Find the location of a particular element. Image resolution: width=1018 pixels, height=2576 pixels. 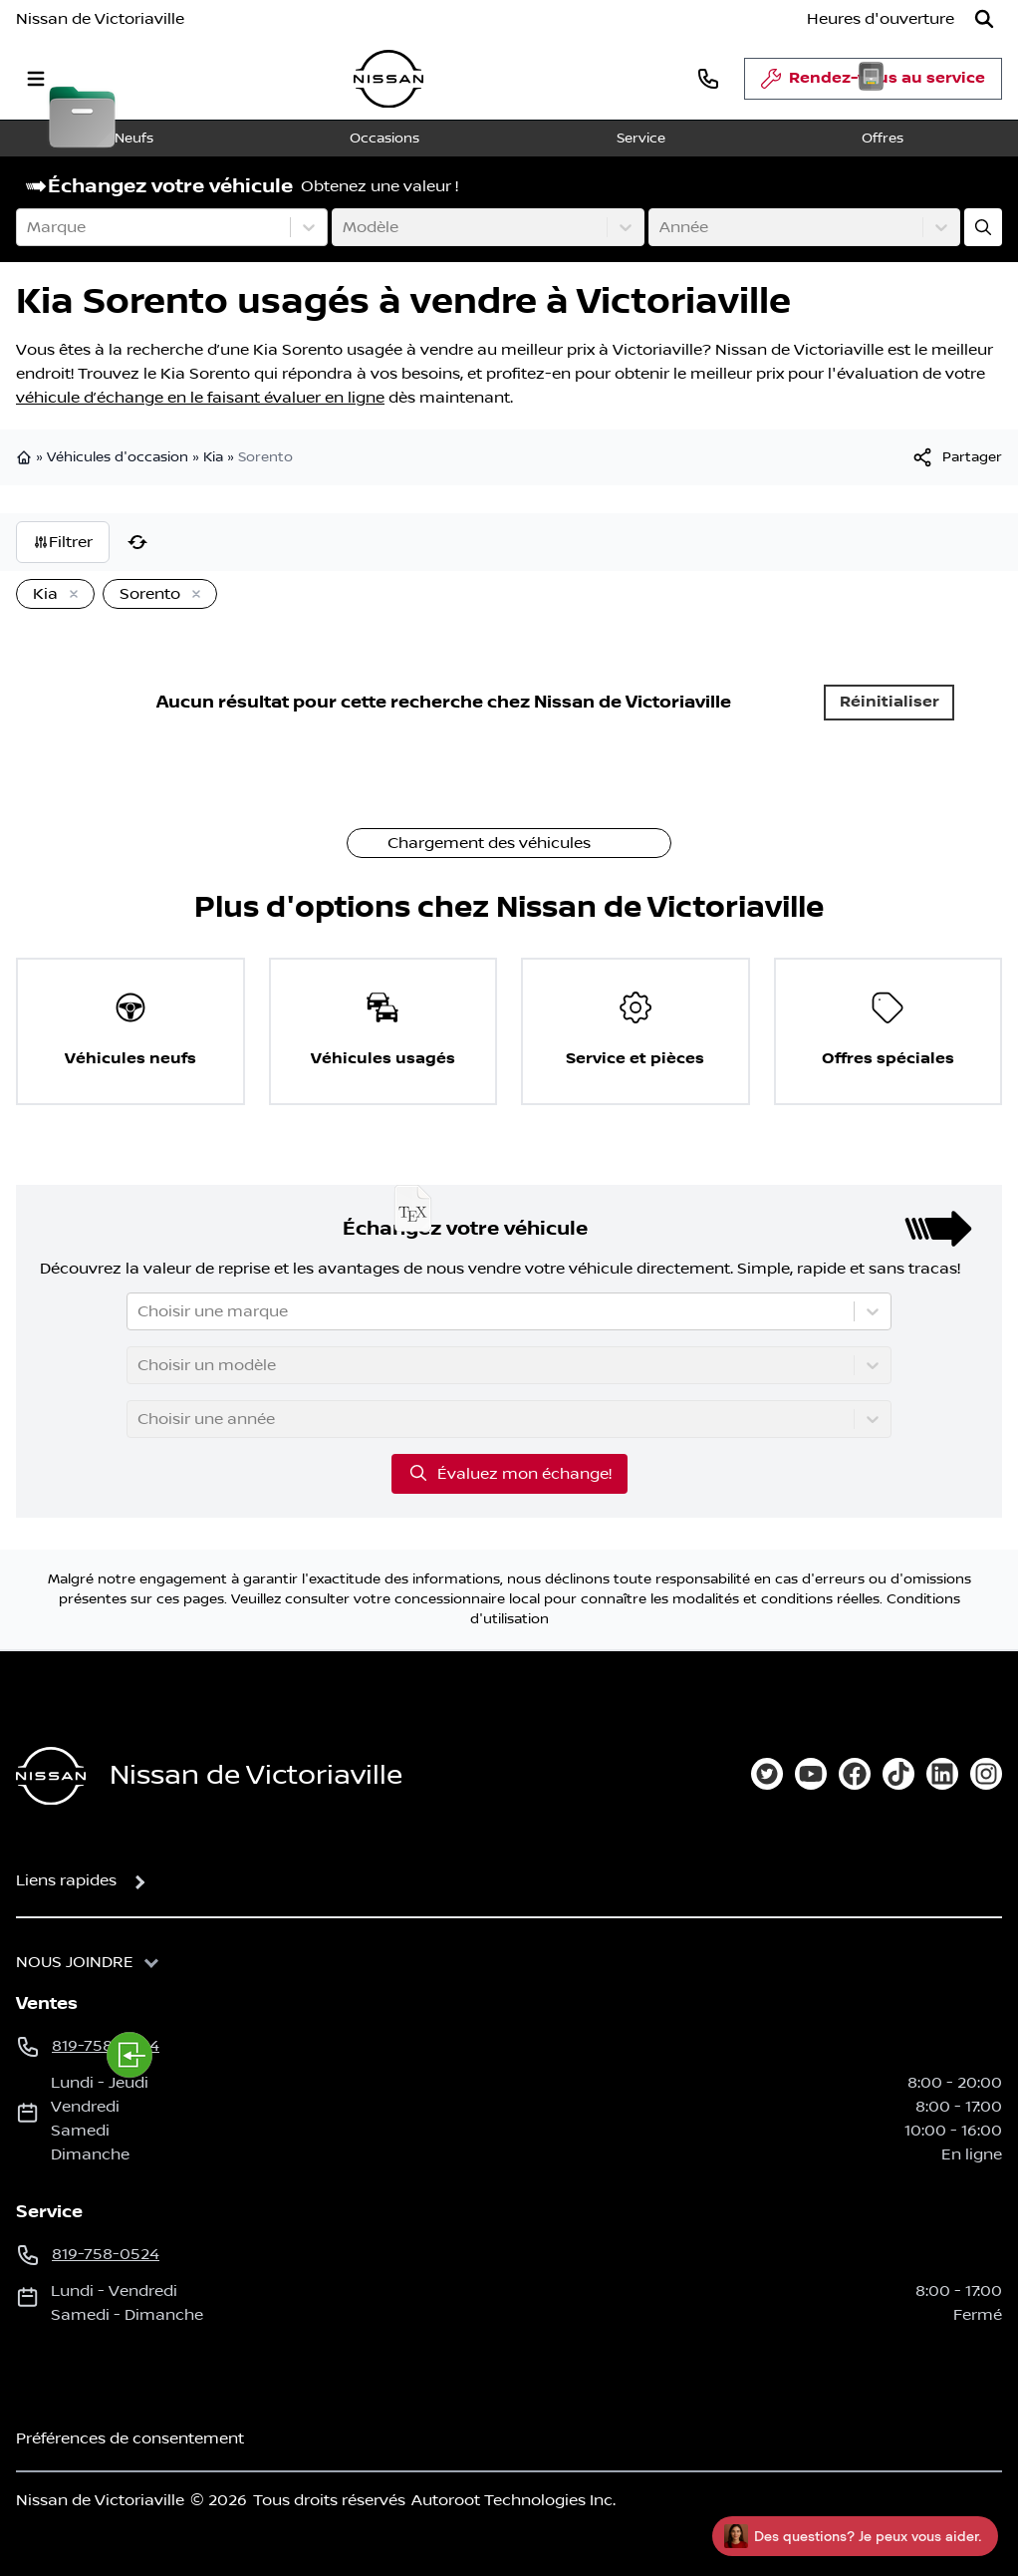

nintendo 64 rom file is located at coordinates (871, 76).